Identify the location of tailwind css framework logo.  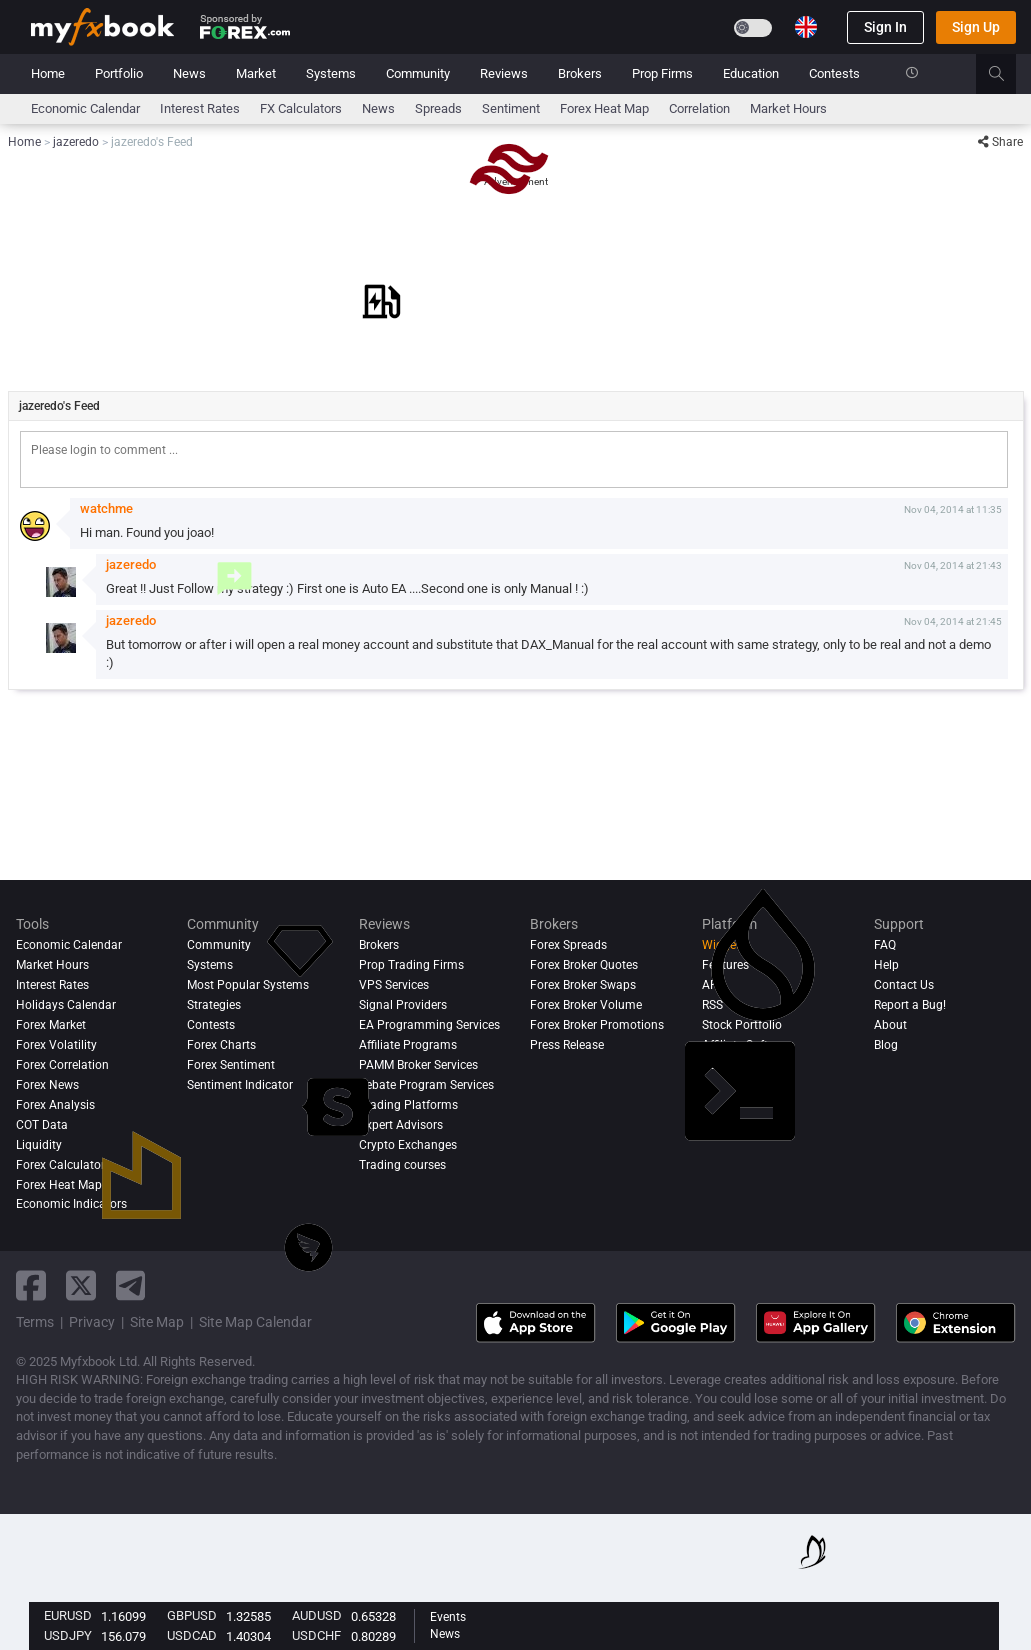
(509, 169).